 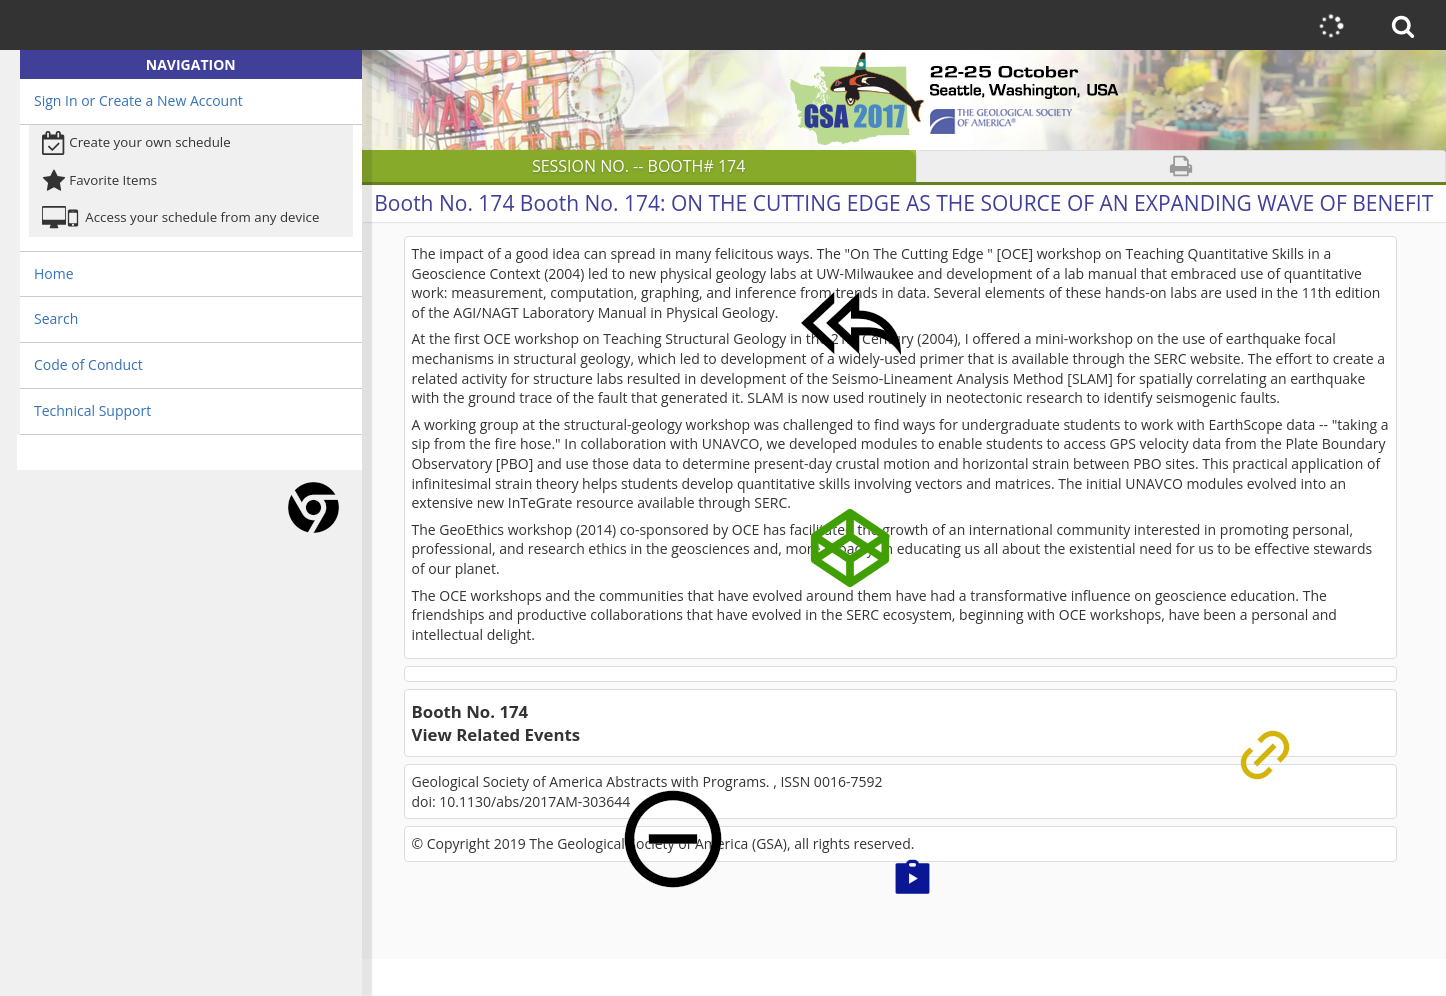 What do you see at coordinates (850, 548) in the screenshot?
I see `open CodePen profile or project` at bounding box center [850, 548].